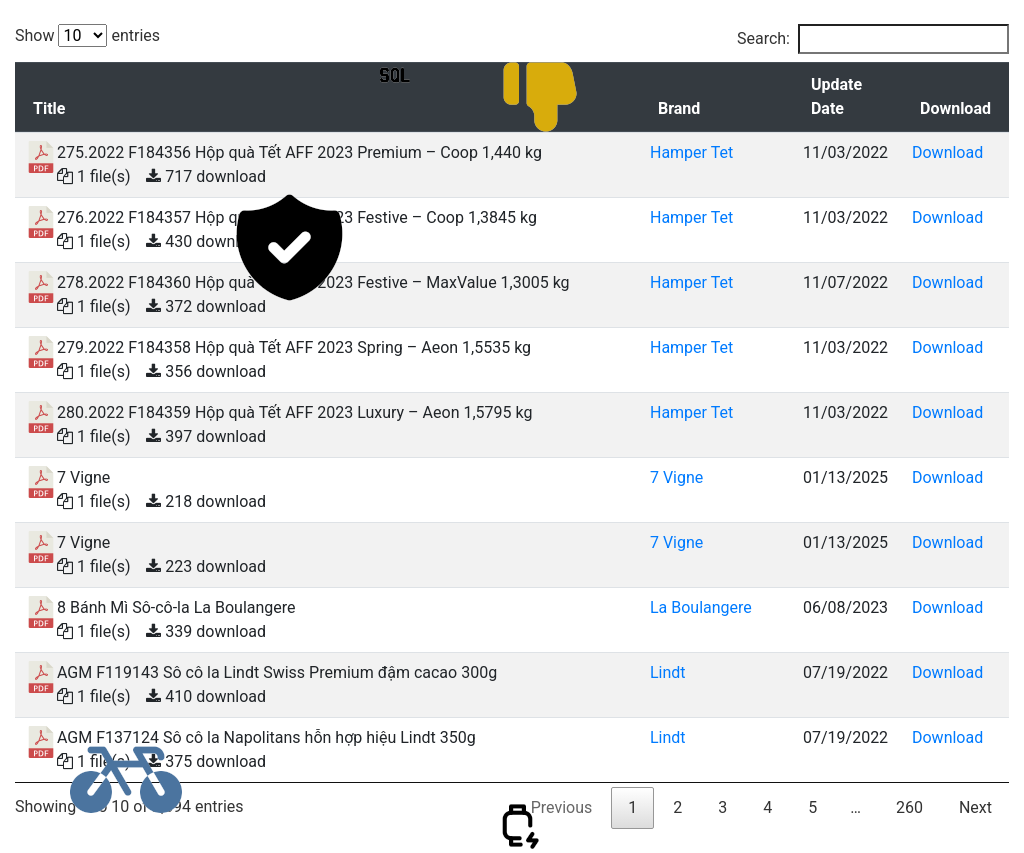  I want to click on select bicycle as transportation mode, so click(126, 778).